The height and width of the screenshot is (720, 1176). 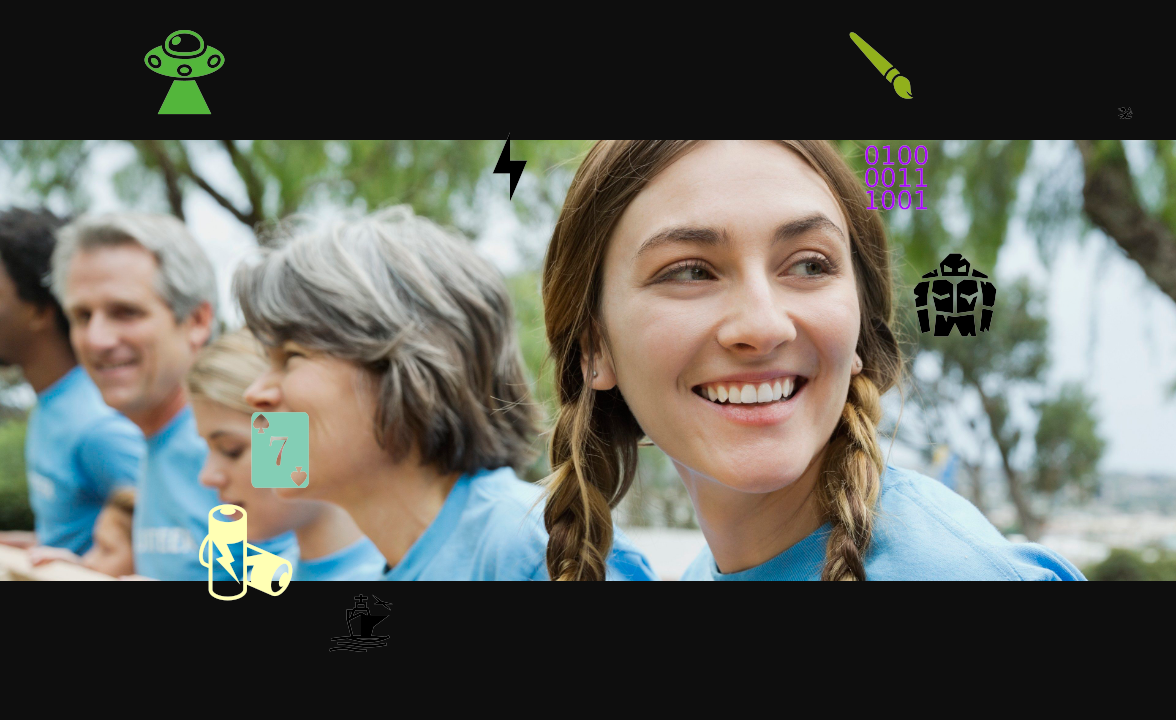 I want to click on access drawing or painting tools, so click(x=881, y=65).